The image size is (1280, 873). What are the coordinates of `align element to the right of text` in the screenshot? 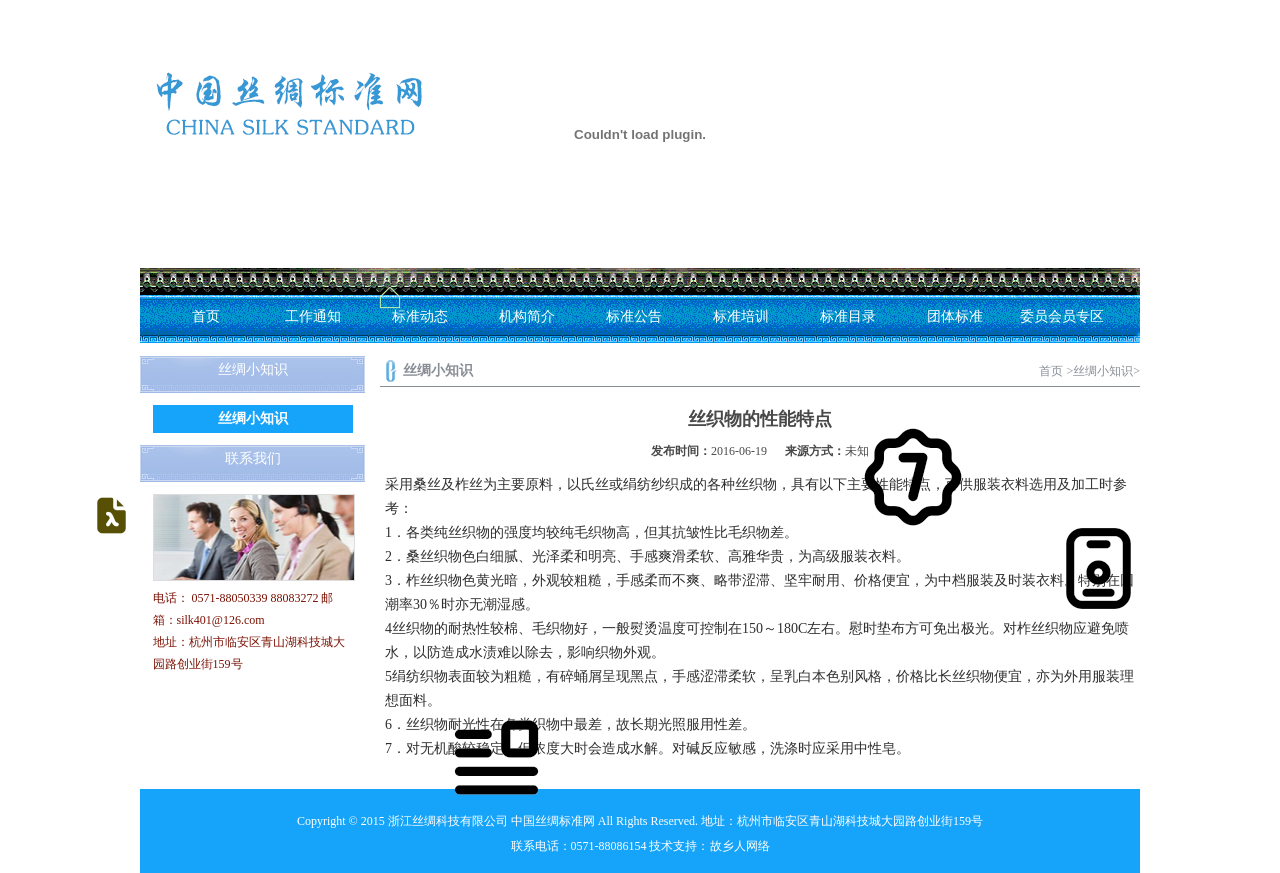 It's located at (496, 757).